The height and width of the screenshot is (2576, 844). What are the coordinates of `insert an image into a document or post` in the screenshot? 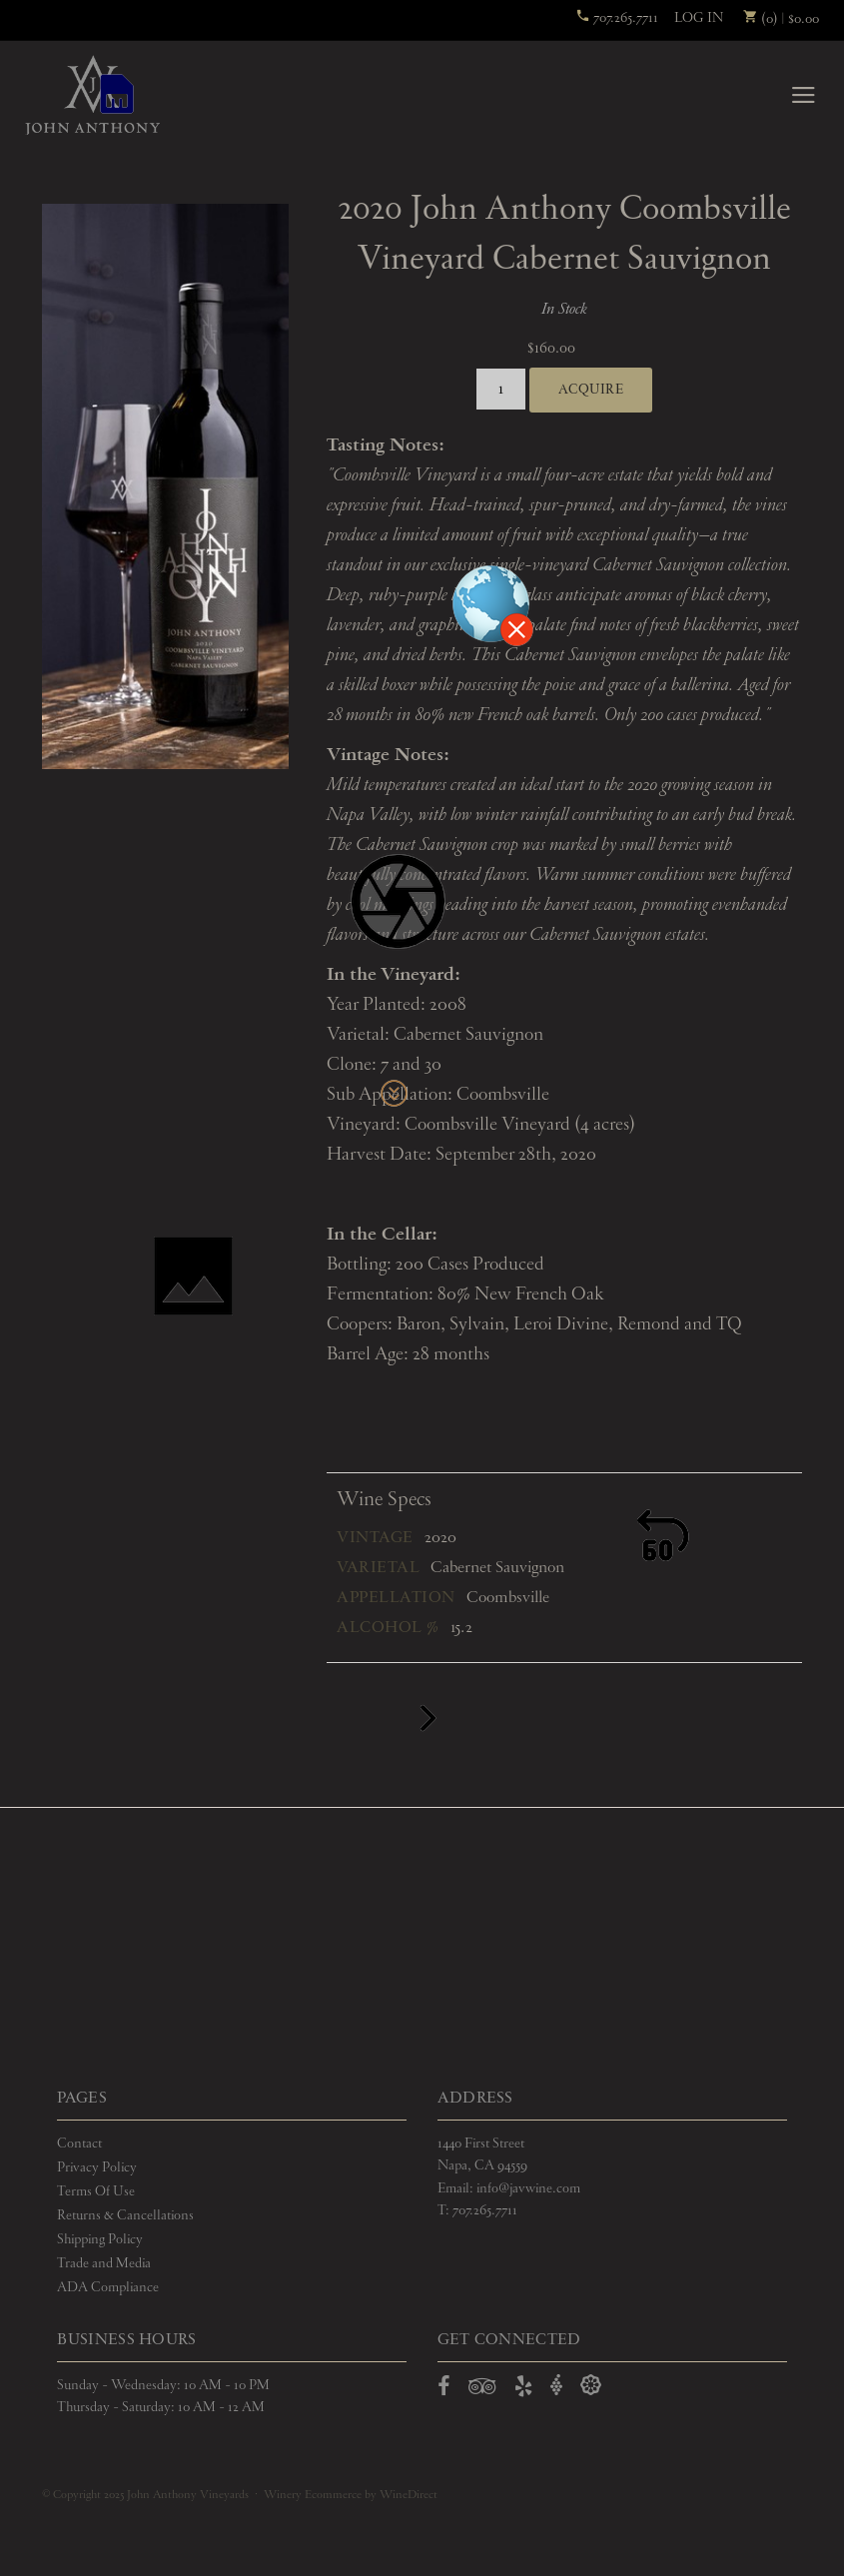 It's located at (193, 1276).